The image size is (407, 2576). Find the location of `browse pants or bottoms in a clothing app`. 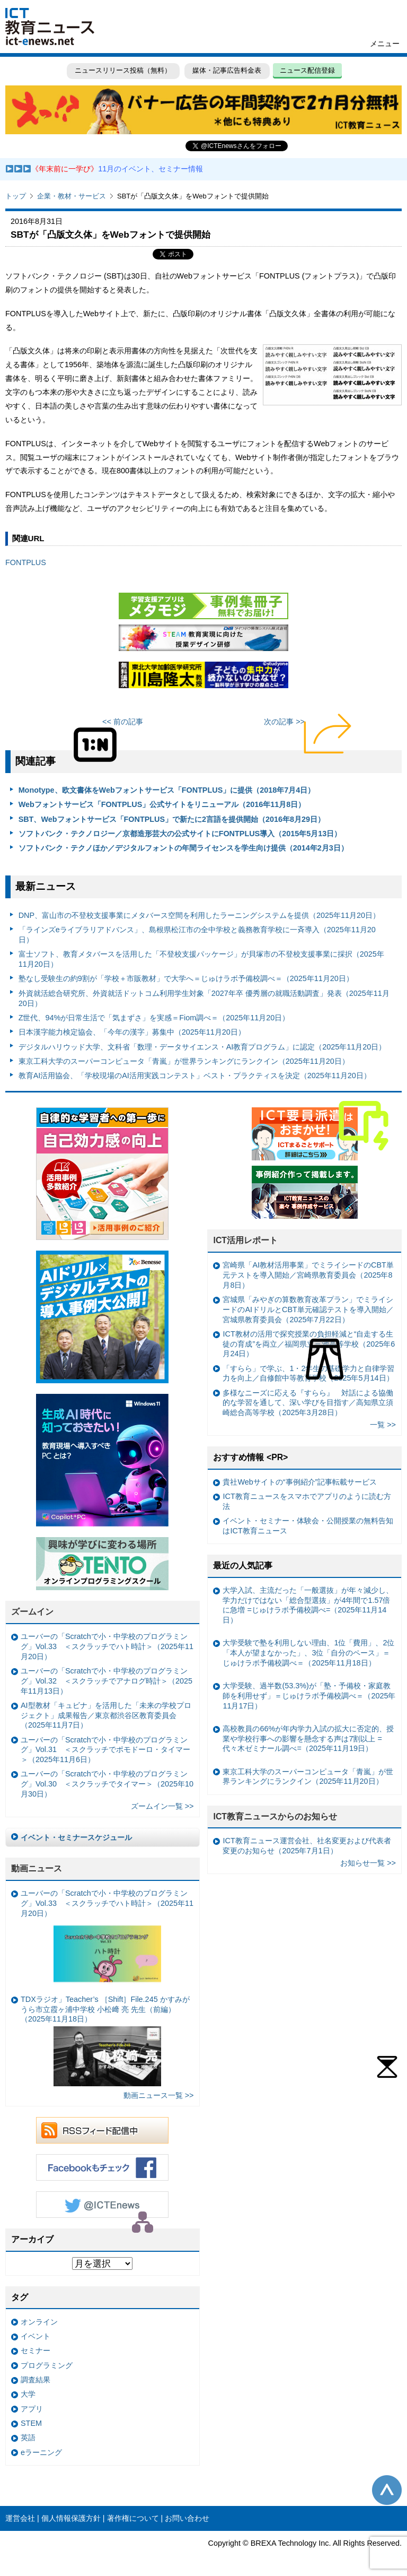

browse pants or bottoms in a clothing app is located at coordinates (324, 1359).